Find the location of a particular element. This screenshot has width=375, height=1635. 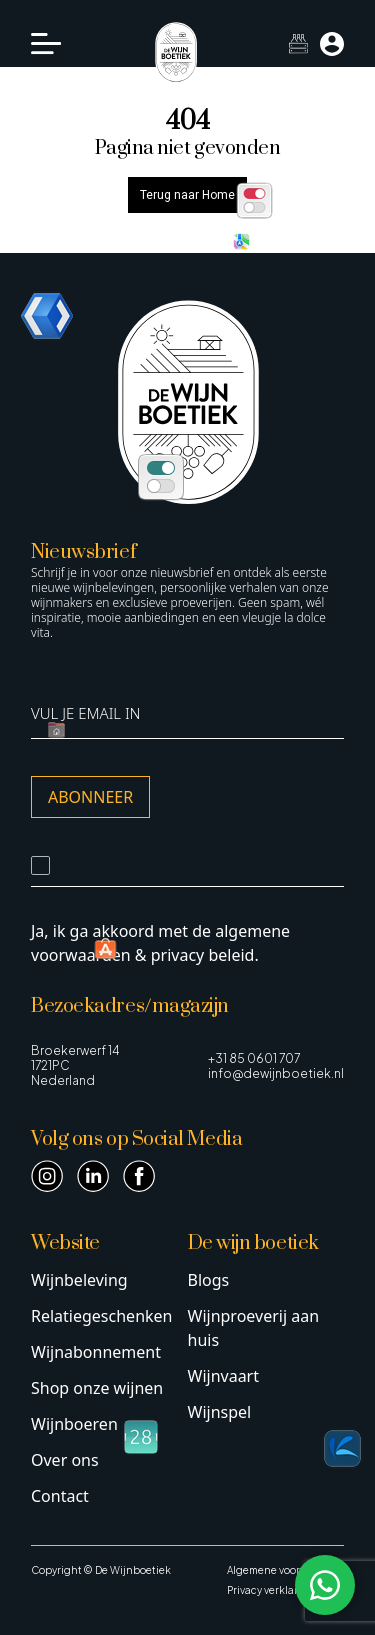

open the interface settings application is located at coordinates (47, 316).